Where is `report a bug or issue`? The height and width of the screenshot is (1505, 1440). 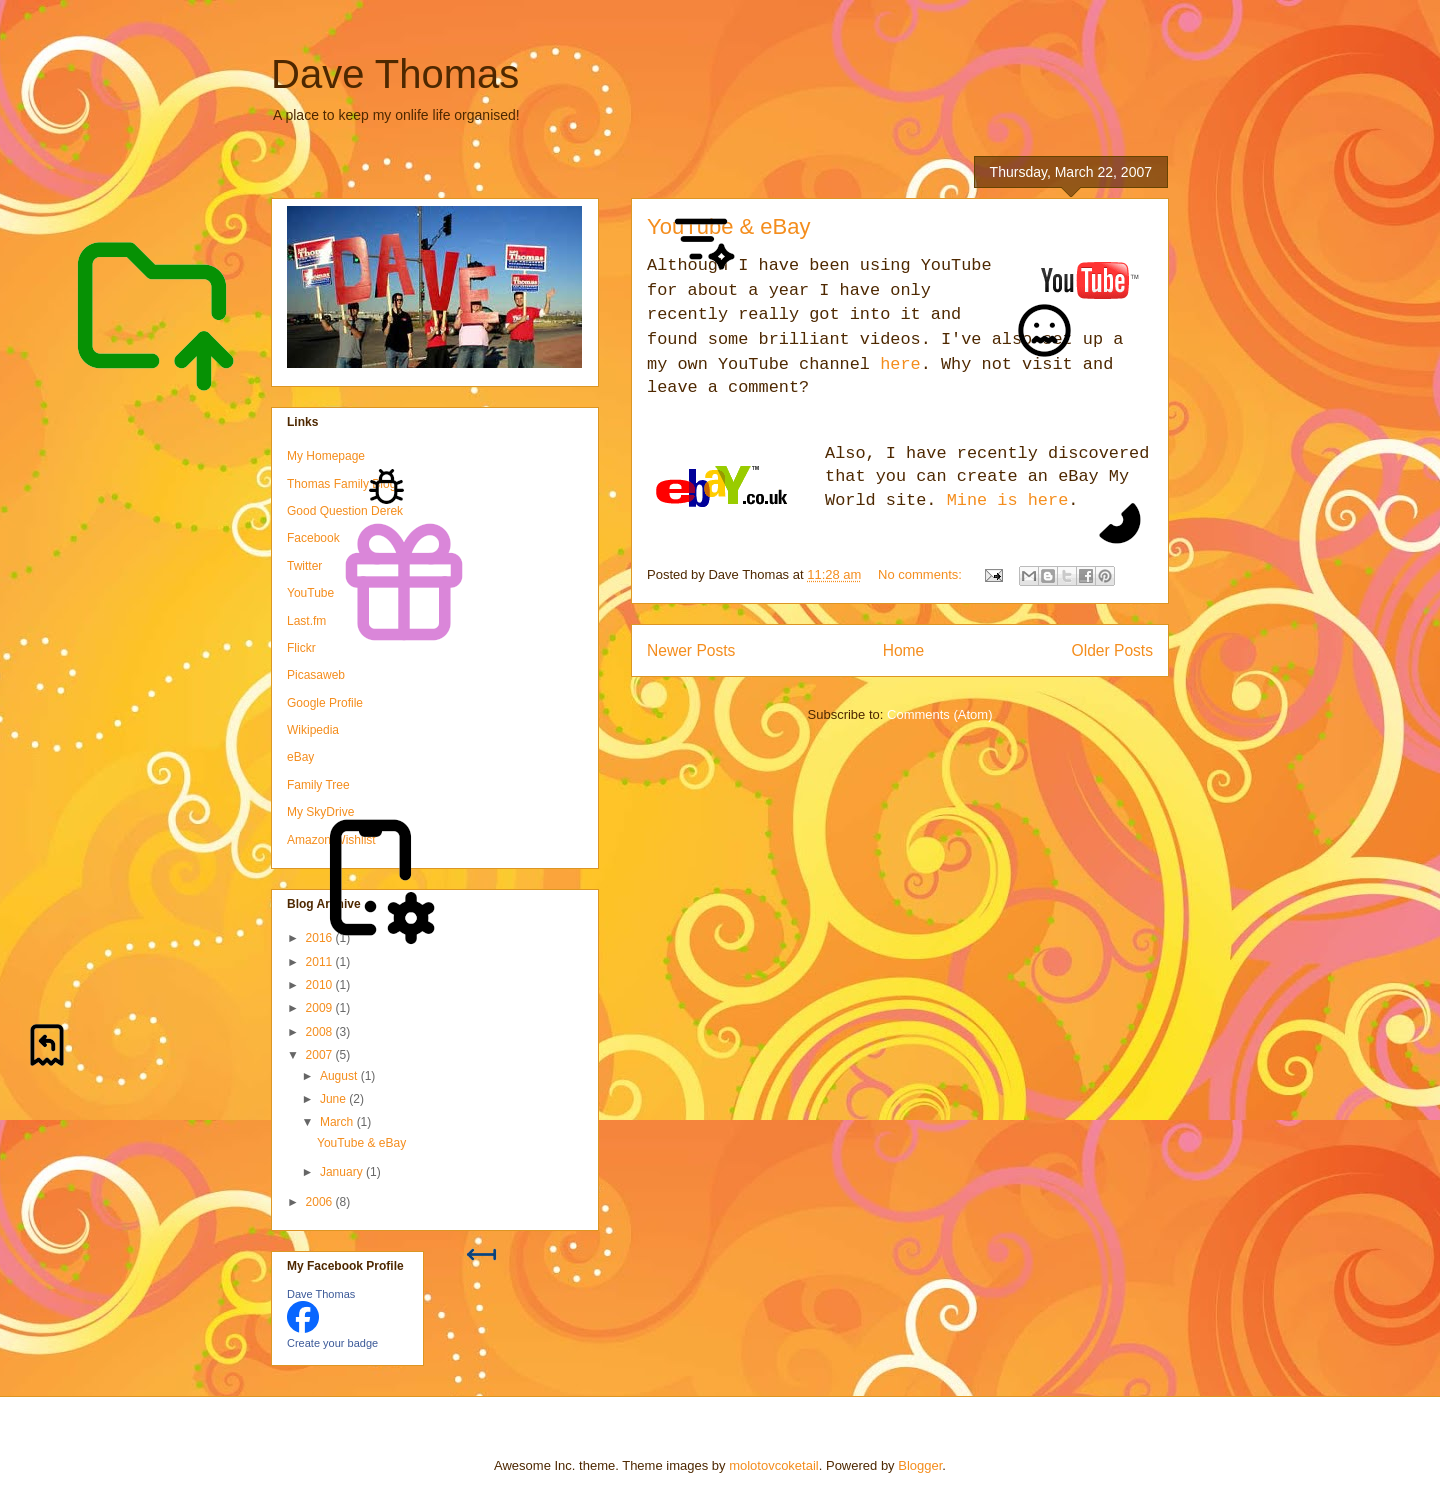 report a bug or issue is located at coordinates (386, 486).